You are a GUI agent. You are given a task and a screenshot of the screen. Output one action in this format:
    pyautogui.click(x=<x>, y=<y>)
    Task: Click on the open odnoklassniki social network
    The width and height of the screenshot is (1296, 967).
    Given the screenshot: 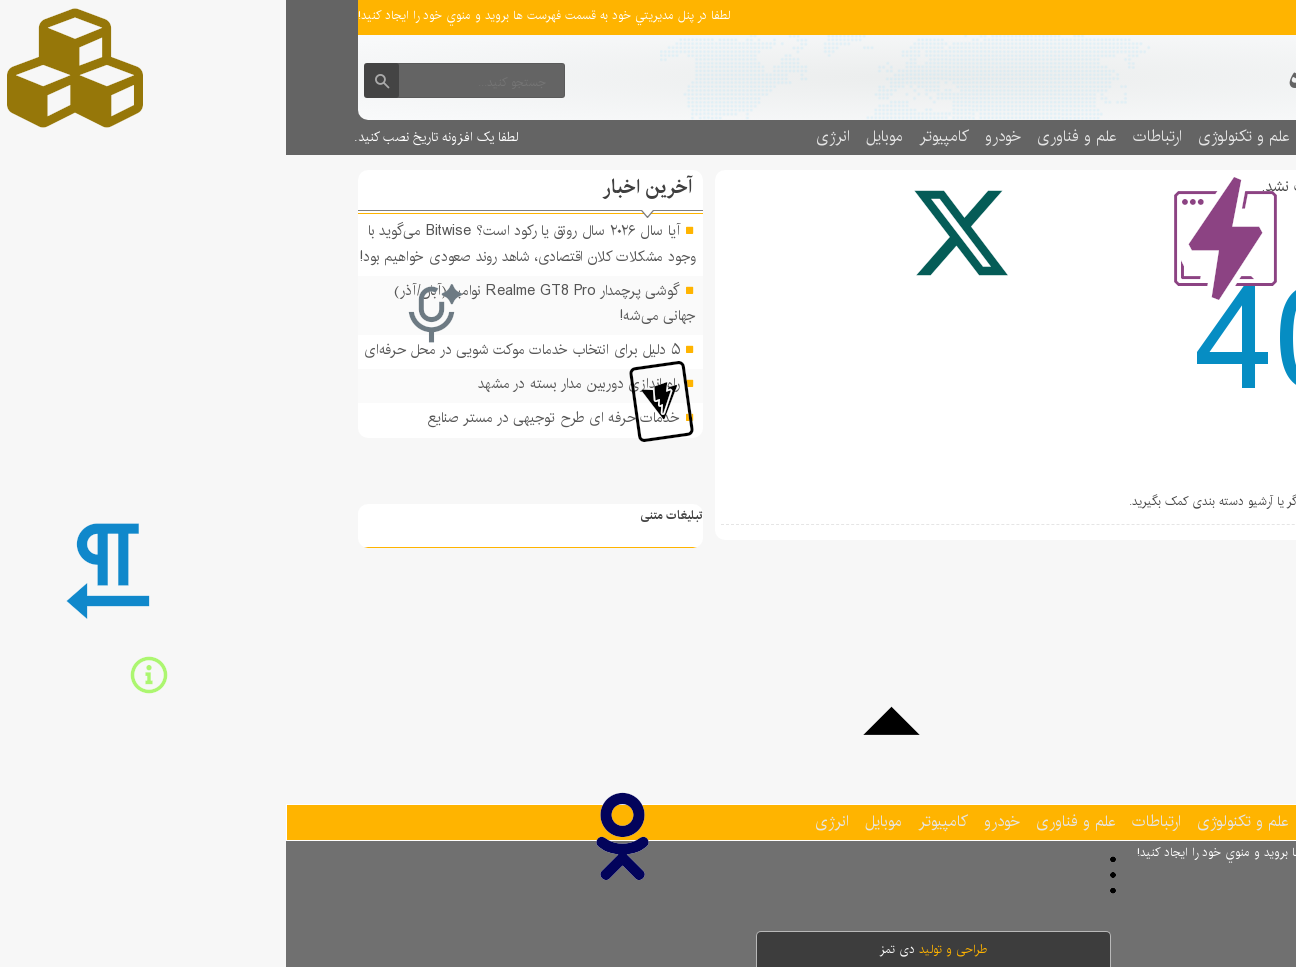 What is the action you would take?
    pyautogui.click(x=622, y=836)
    